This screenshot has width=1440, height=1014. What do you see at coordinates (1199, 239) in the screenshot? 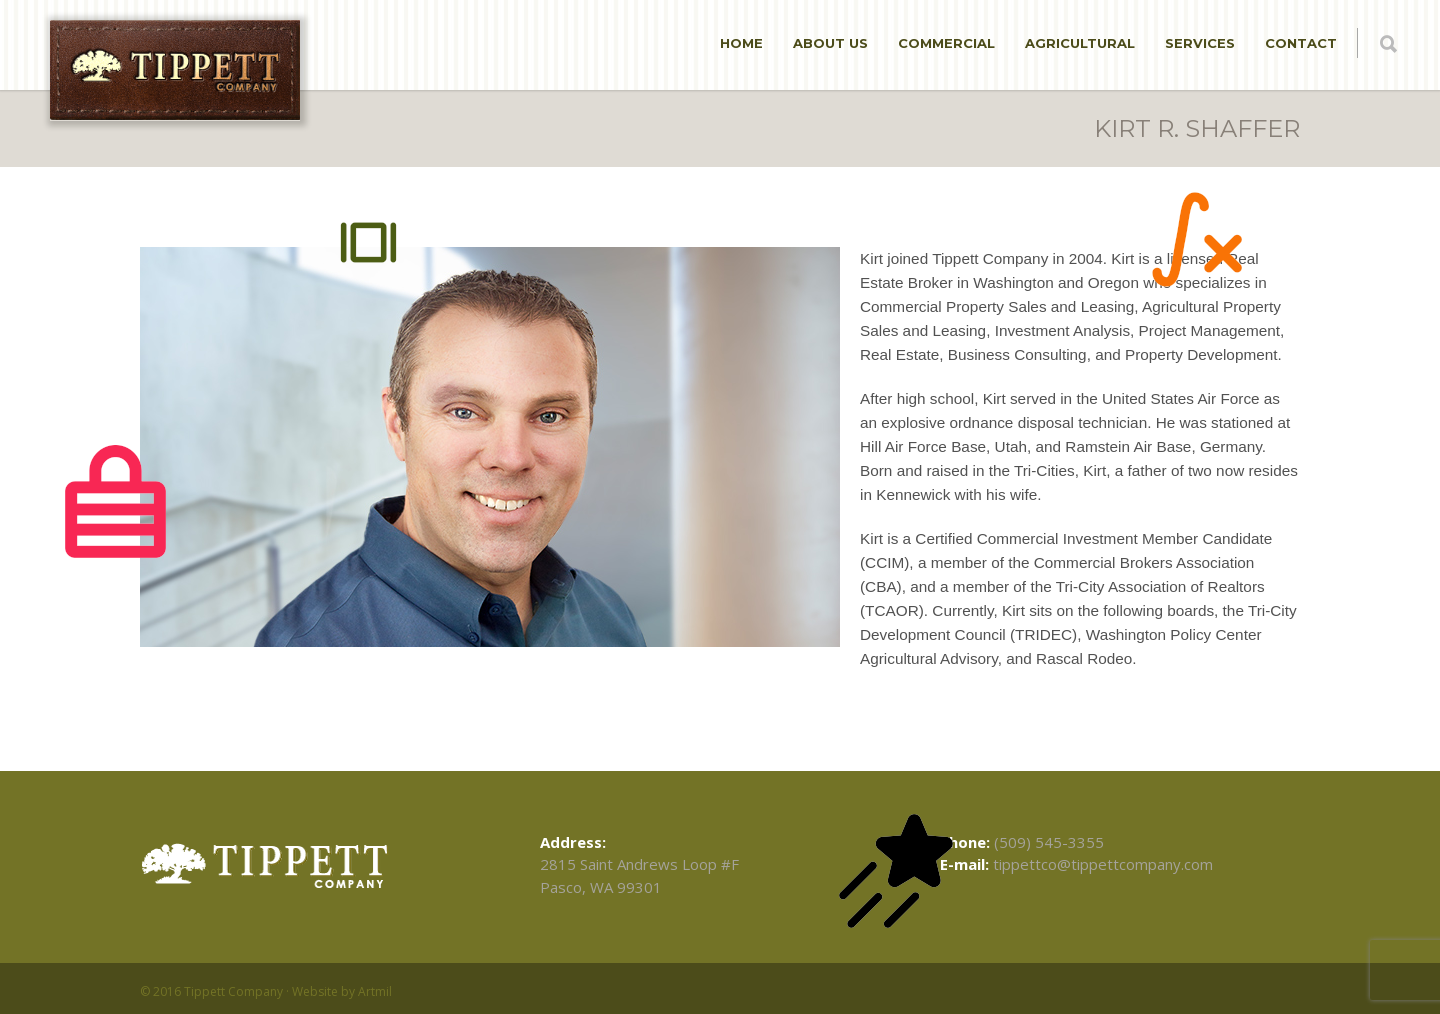
I see `remove or clear an integral calculation` at bounding box center [1199, 239].